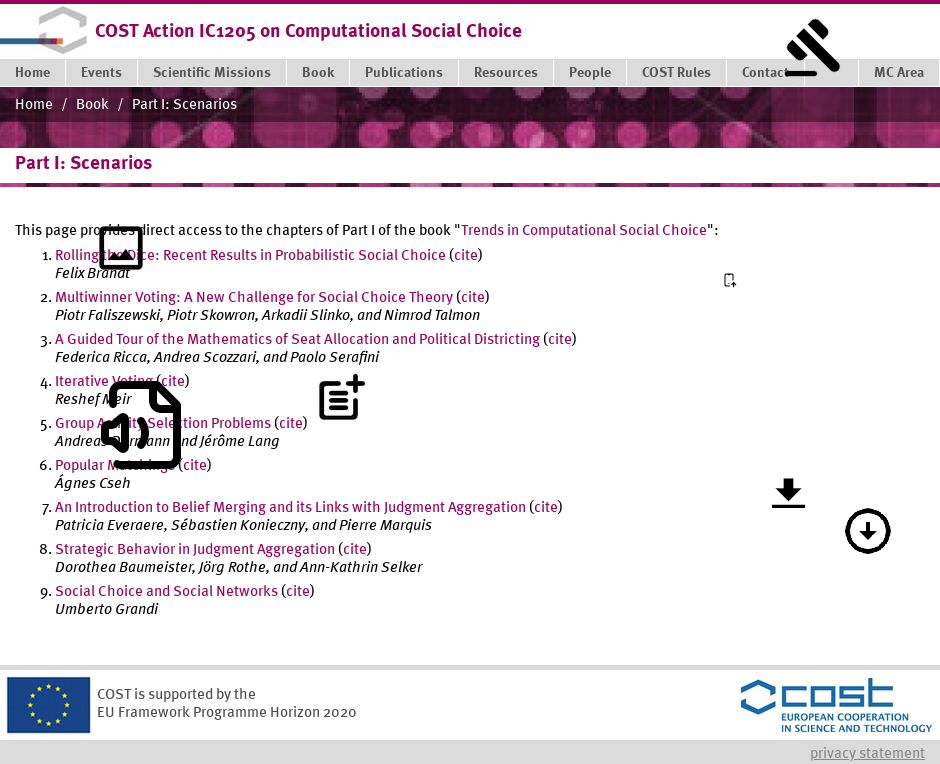  I want to click on download a file or content, so click(788, 491).